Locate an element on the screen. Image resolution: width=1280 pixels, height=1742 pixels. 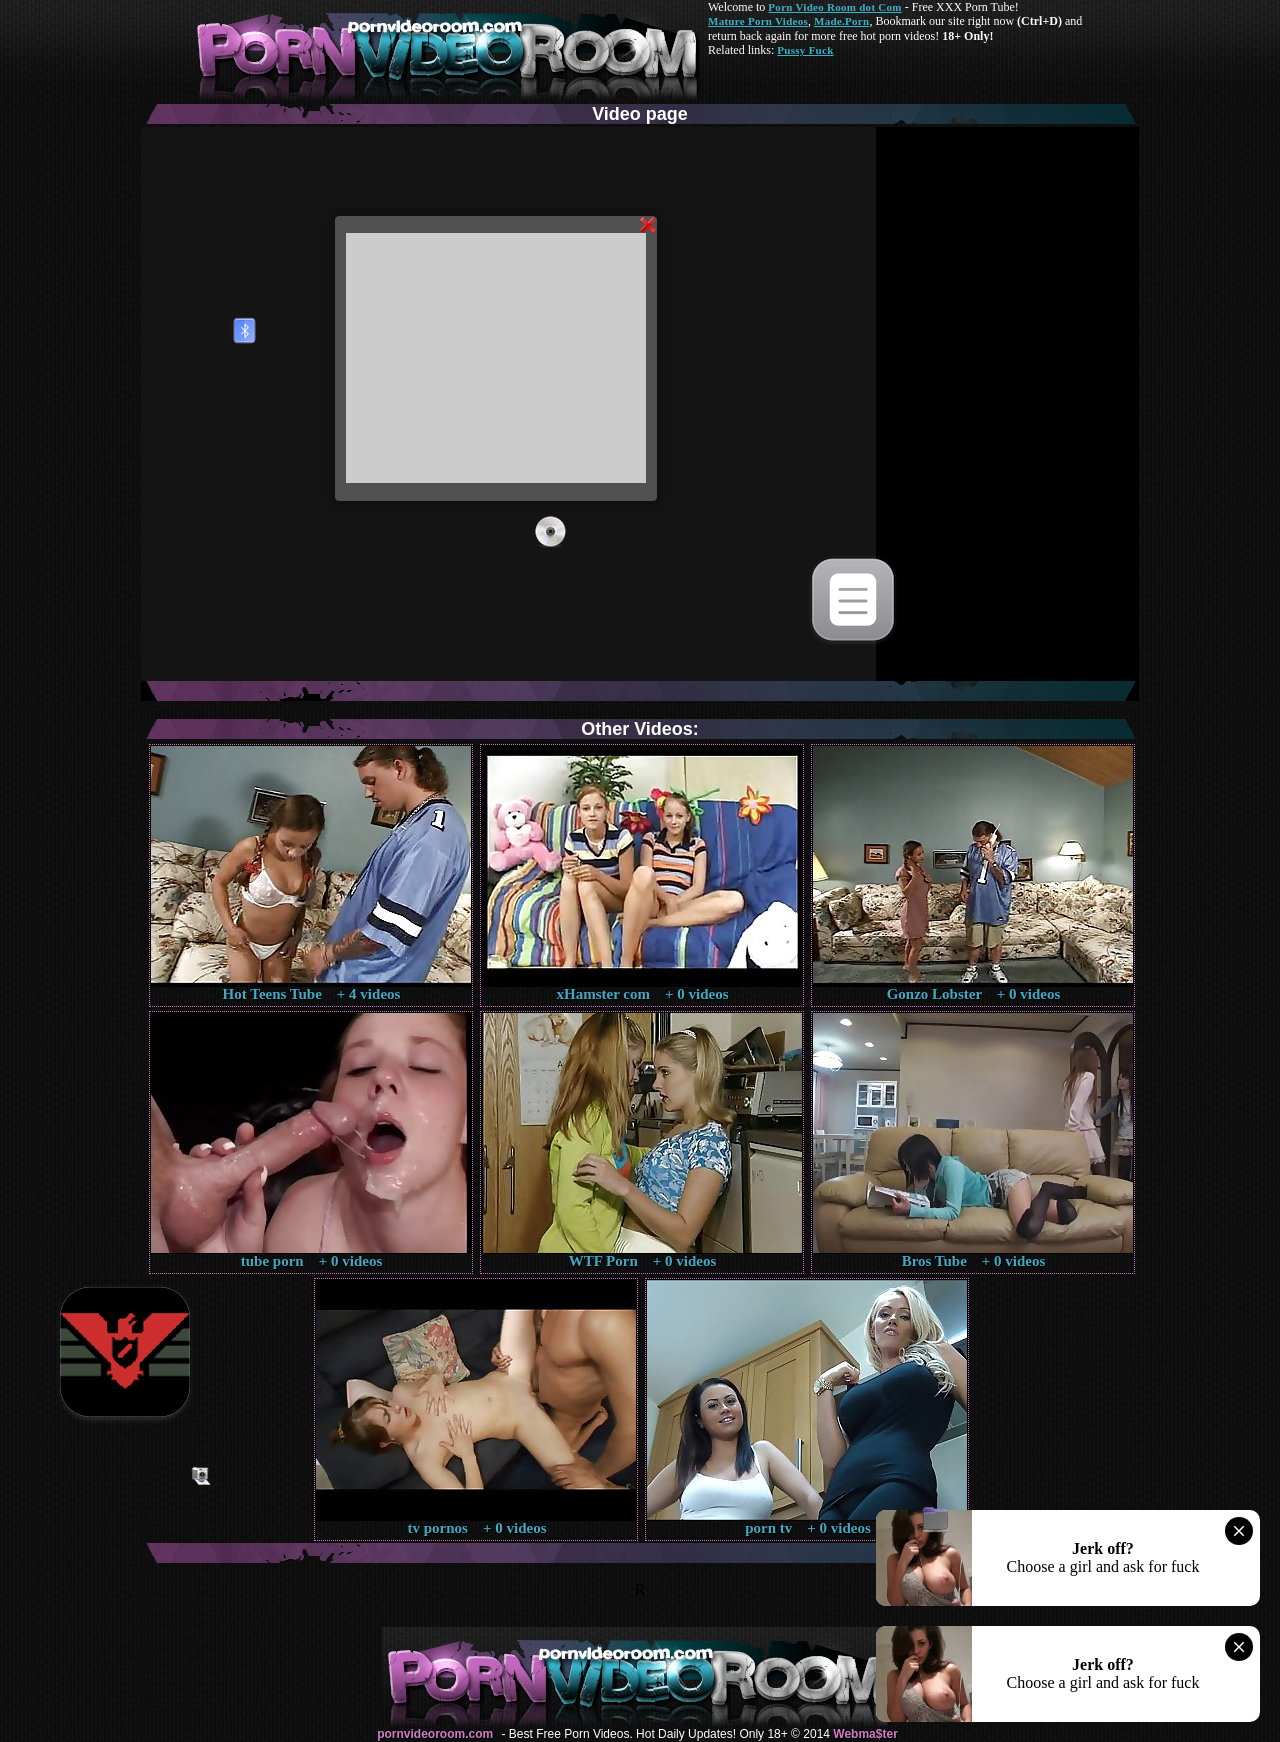
access a remote or network folder is located at coordinates (935, 1519).